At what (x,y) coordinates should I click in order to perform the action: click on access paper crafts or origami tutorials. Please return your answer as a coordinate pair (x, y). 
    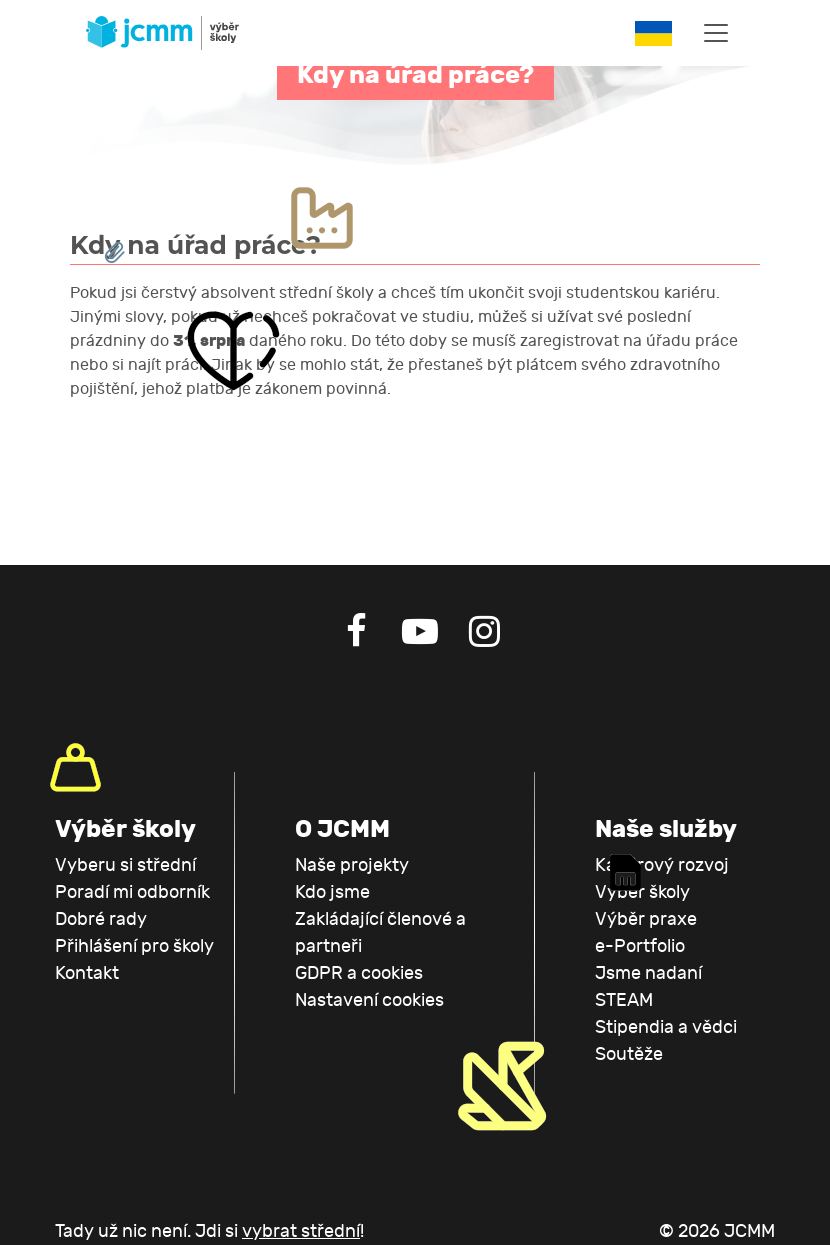
    Looking at the image, I should click on (503, 1086).